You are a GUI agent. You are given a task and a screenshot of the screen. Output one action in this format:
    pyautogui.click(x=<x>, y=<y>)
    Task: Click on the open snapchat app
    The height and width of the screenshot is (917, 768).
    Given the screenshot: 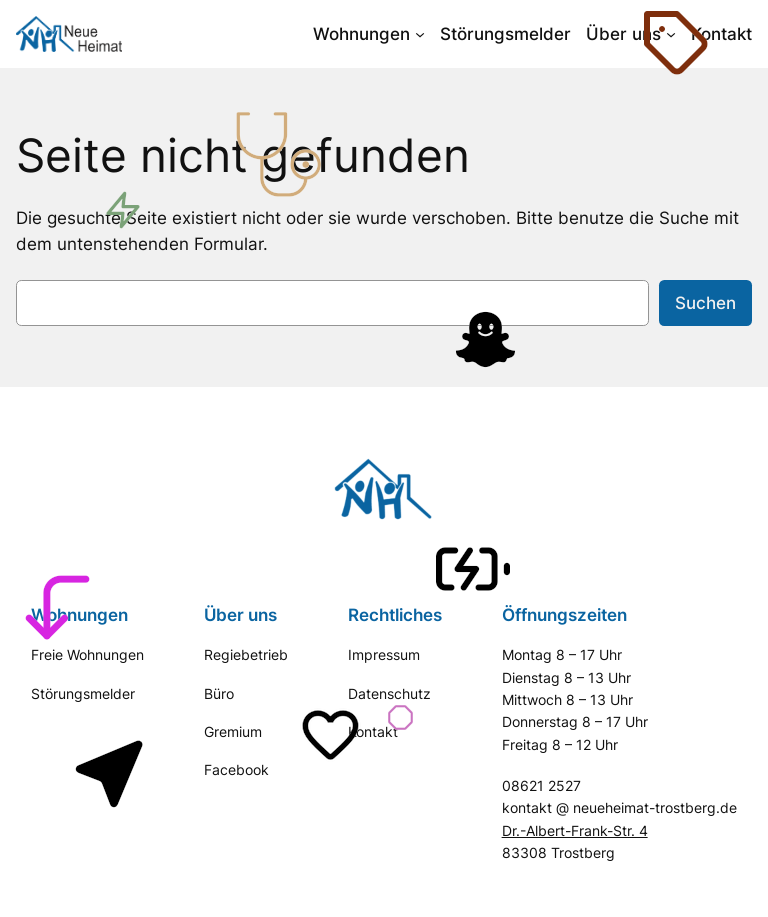 What is the action you would take?
    pyautogui.click(x=485, y=339)
    